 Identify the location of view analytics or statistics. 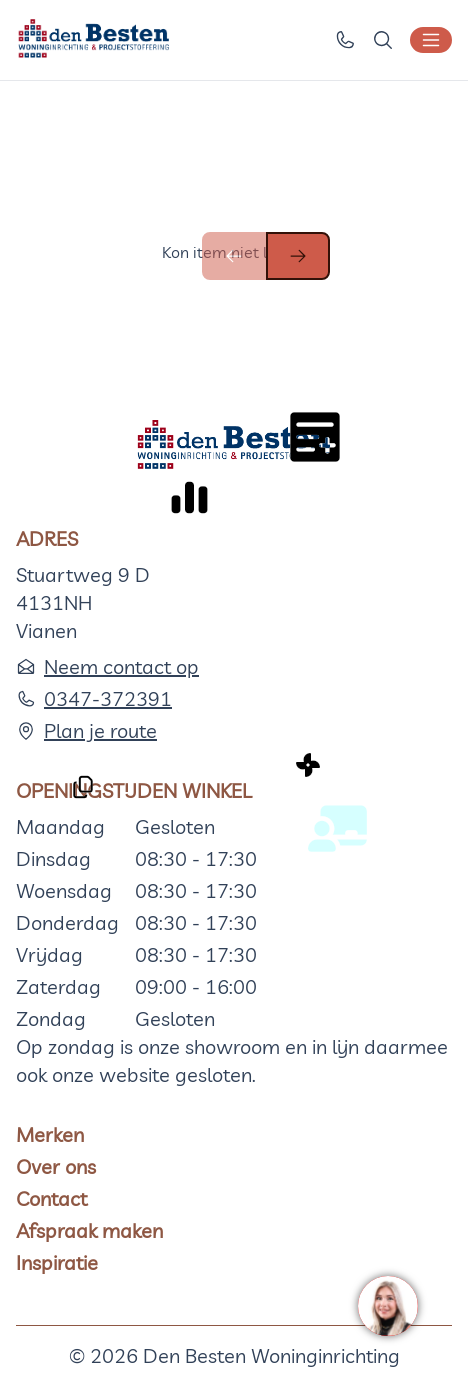
(189, 497).